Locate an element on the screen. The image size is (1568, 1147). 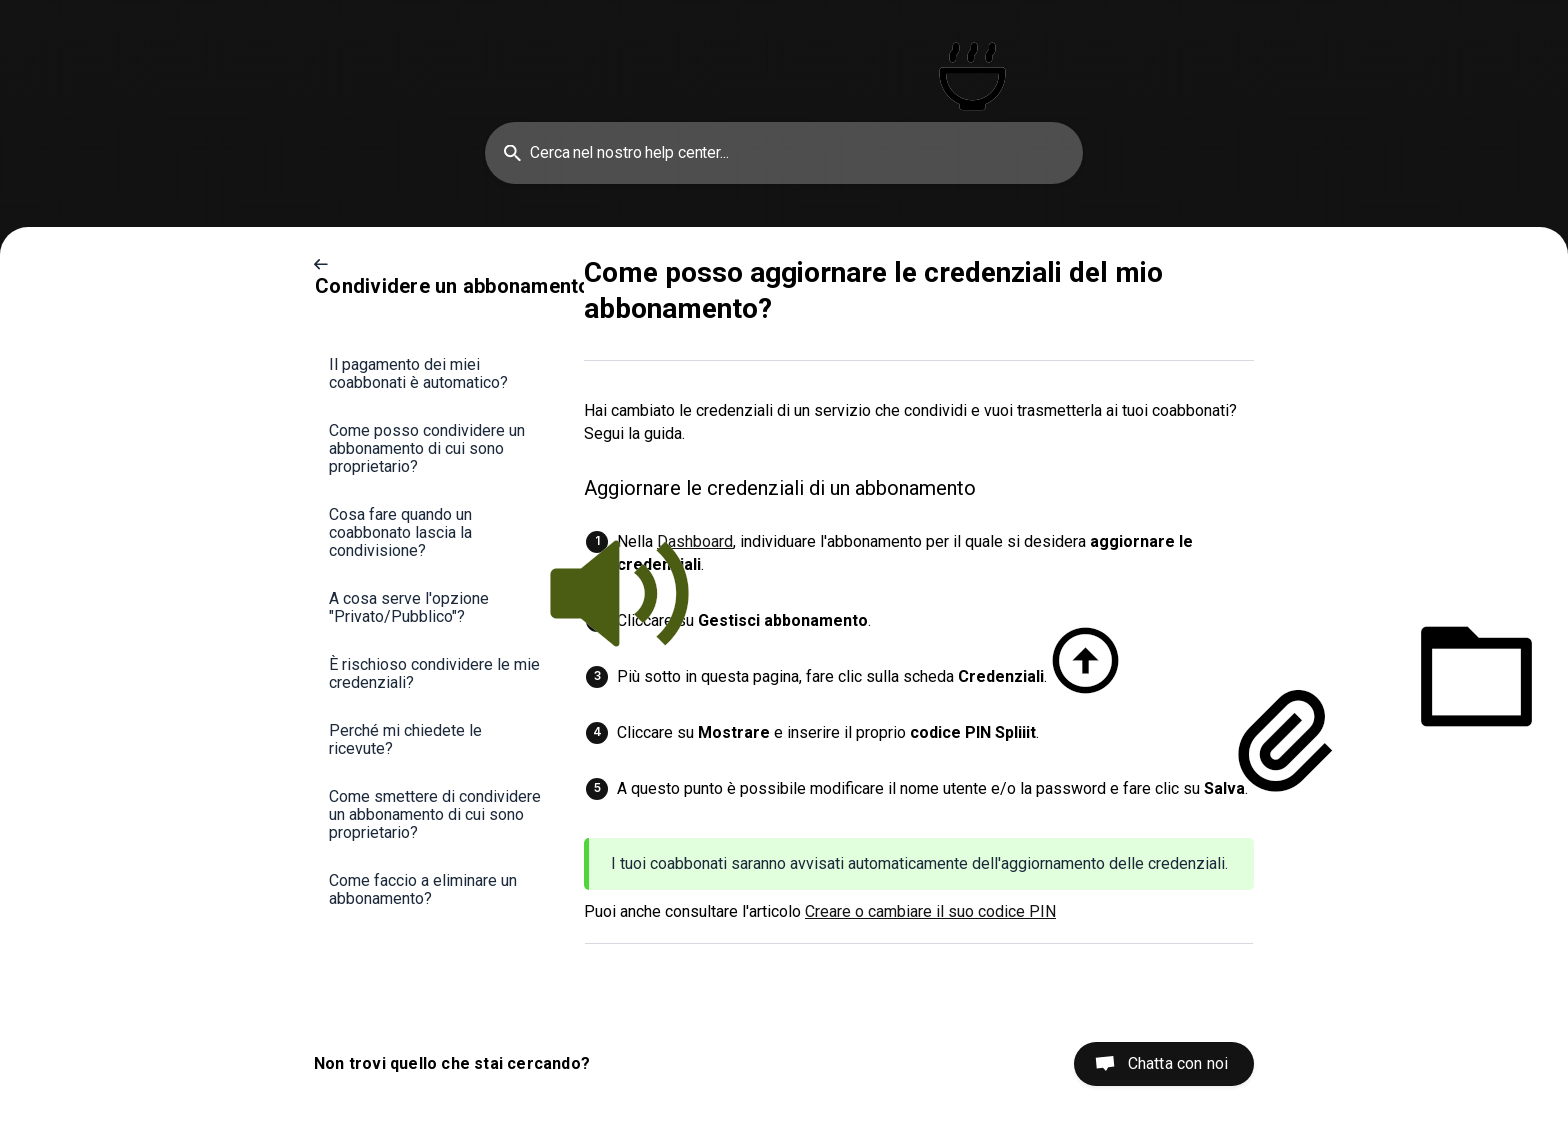
scroll to top of page is located at coordinates (1085, 660).